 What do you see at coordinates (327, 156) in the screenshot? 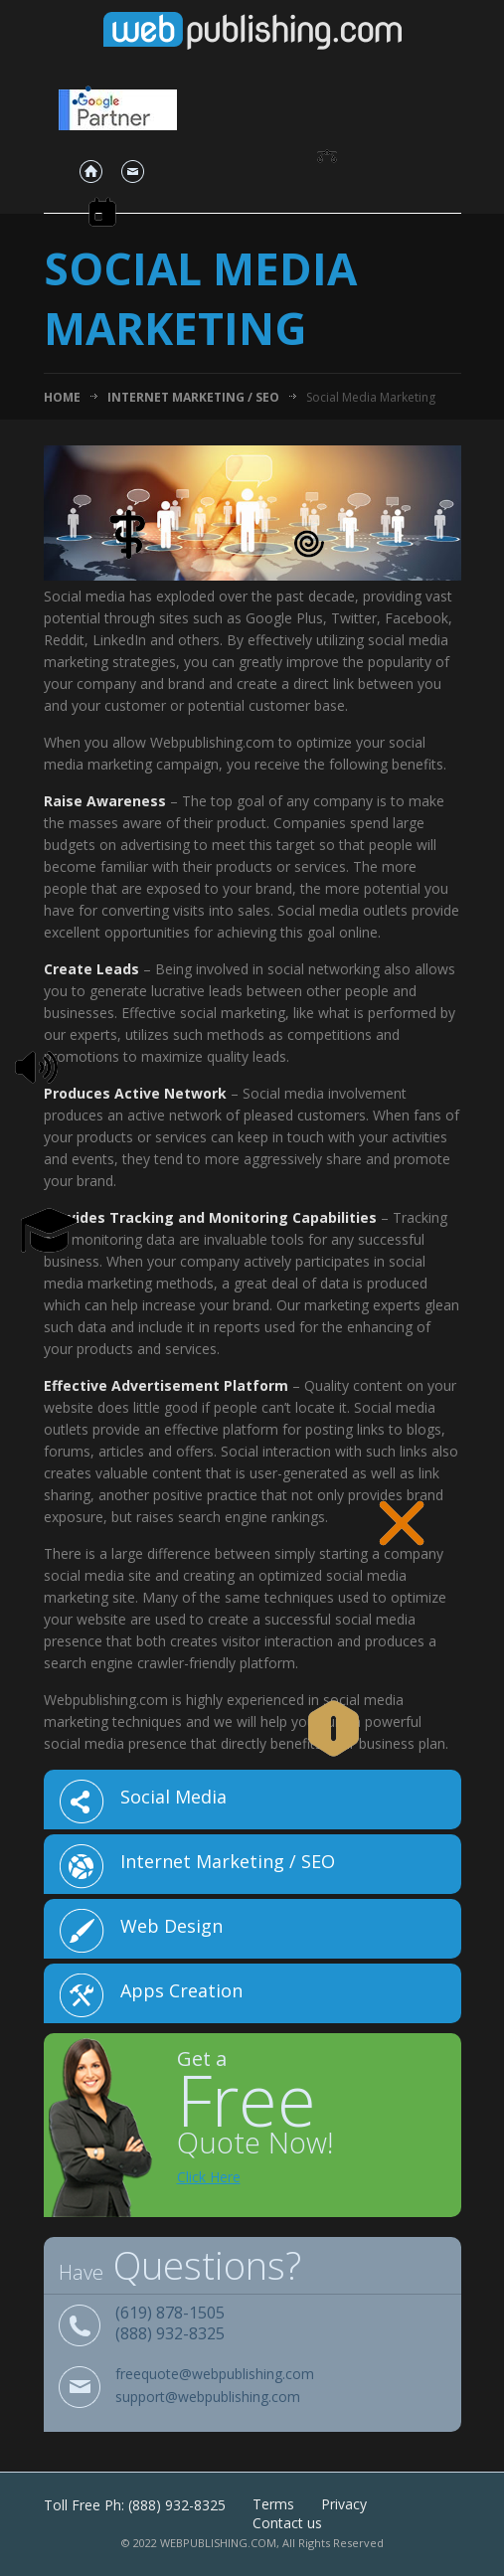
I see `edit vector path curves` at bounding box center [327, 156].